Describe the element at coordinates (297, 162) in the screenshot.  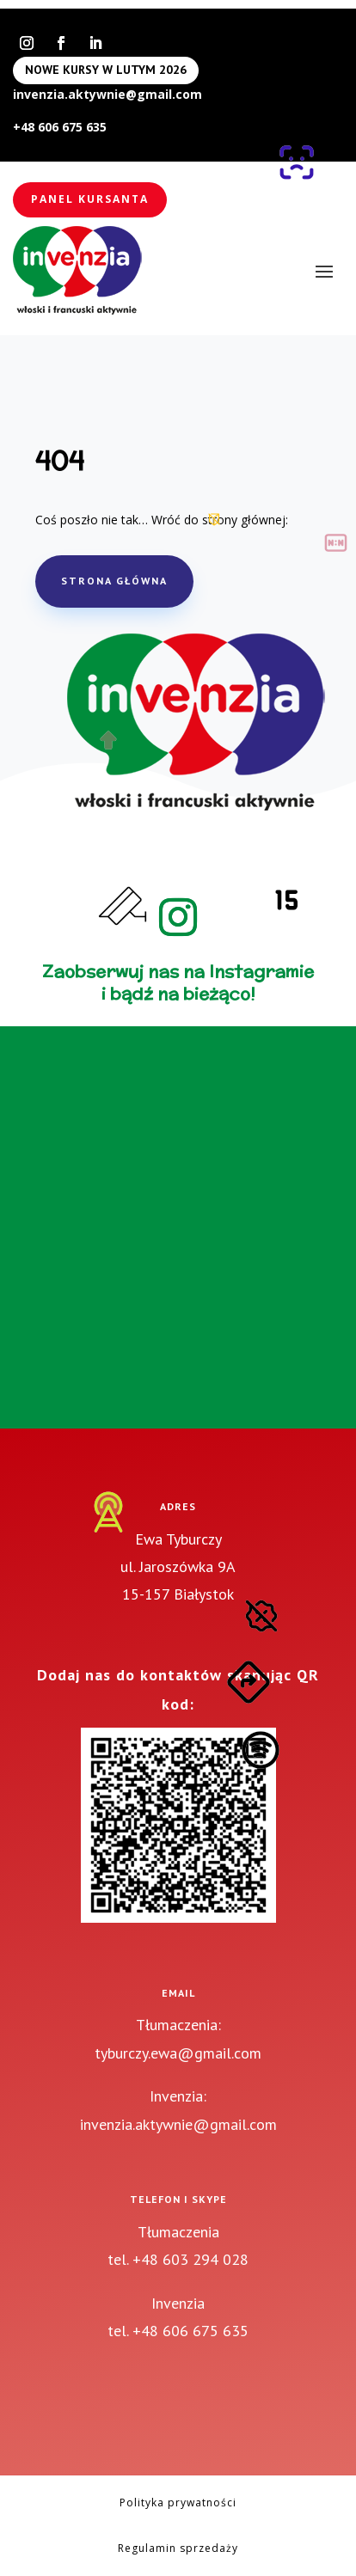
I see `face id authentication failed` at that location.